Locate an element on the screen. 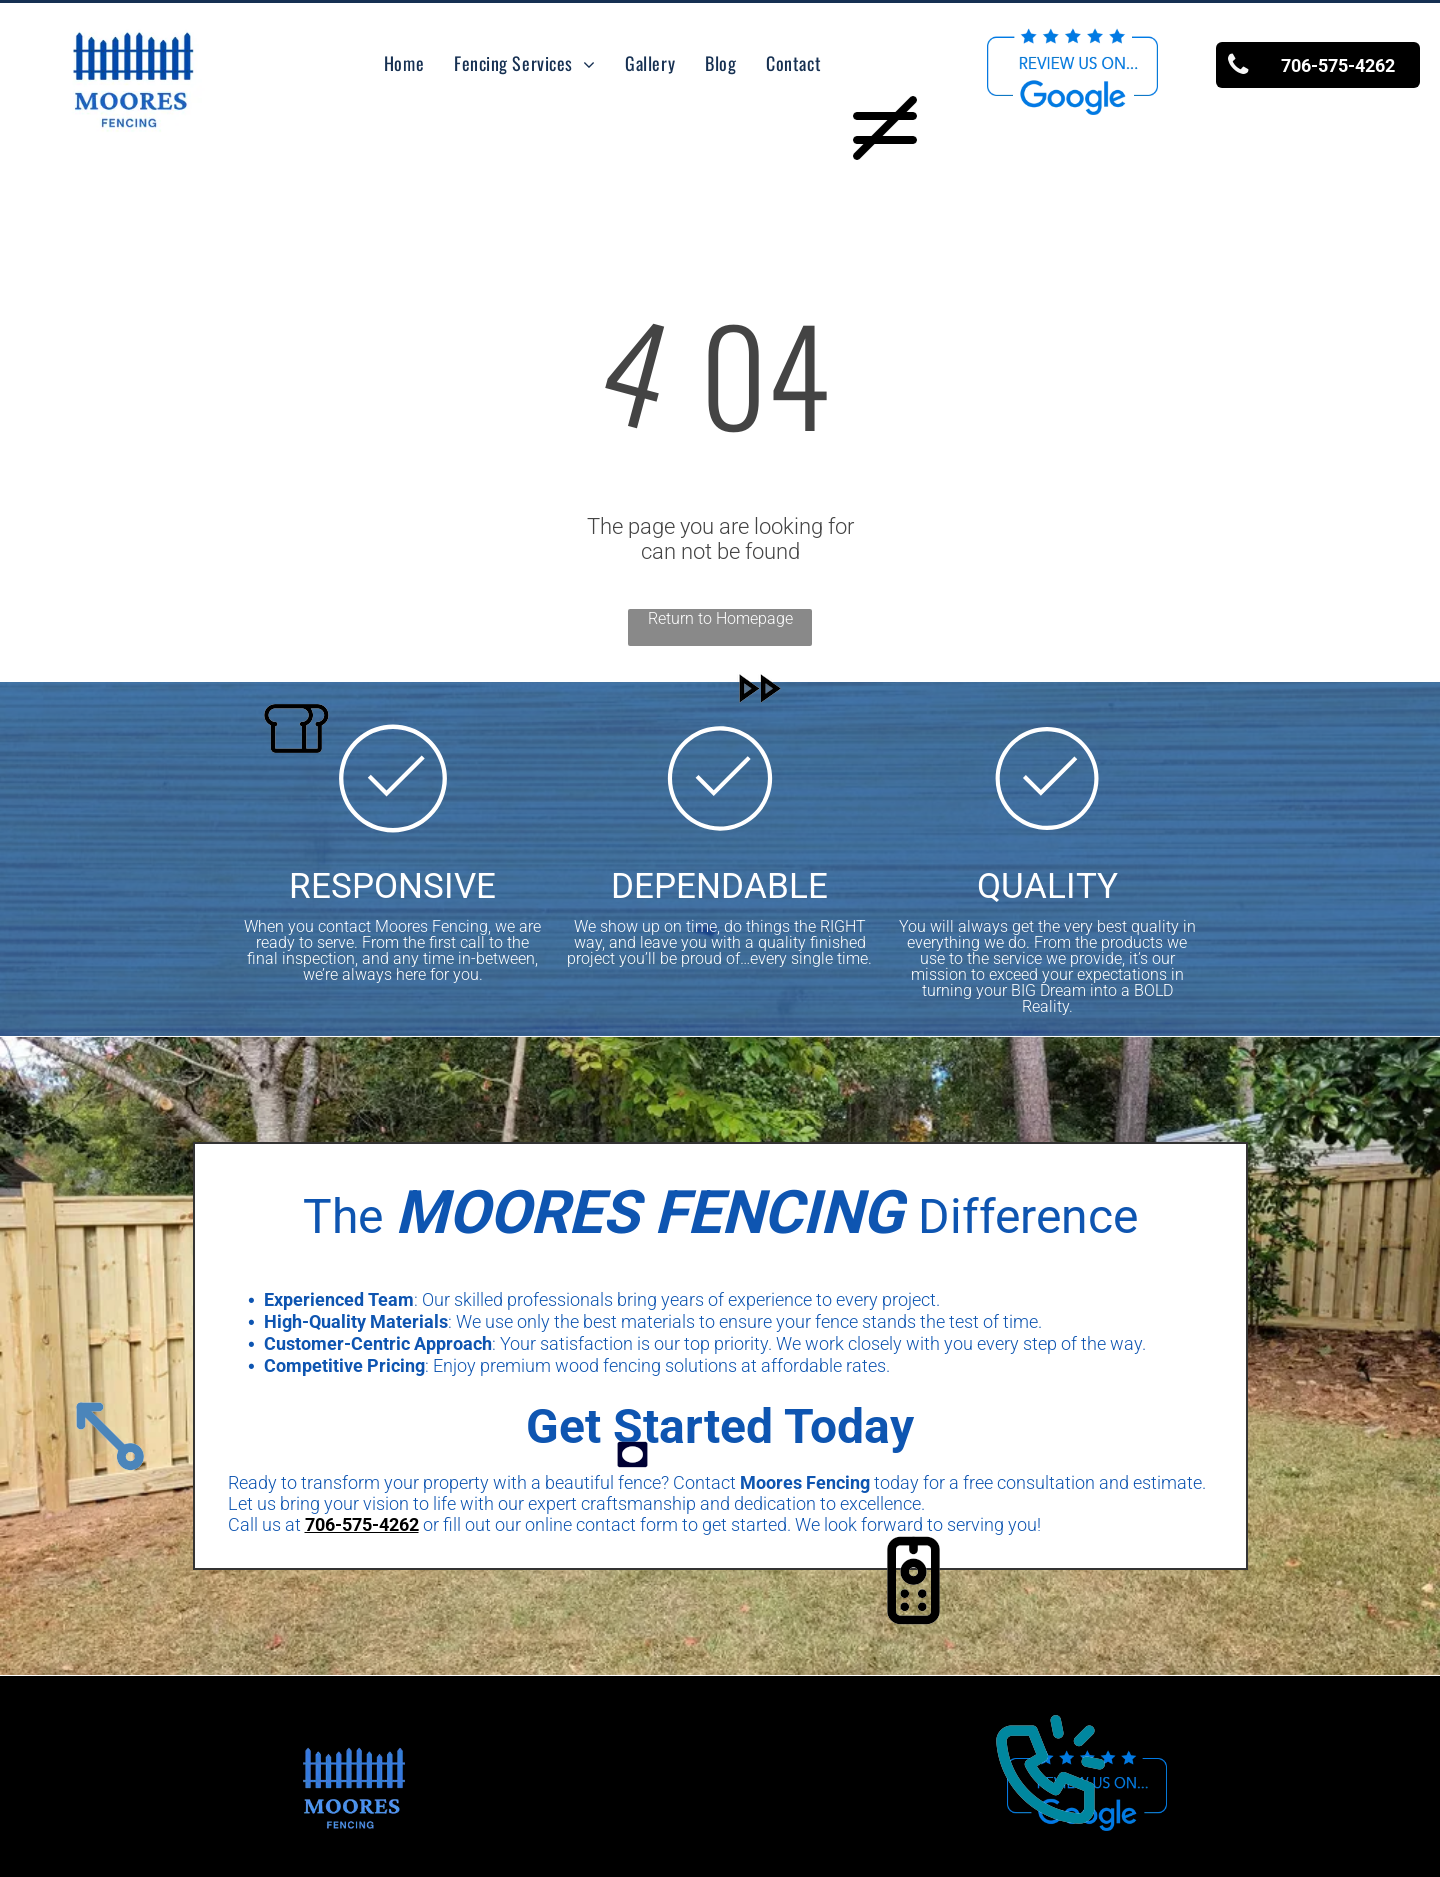 The height and width of the screenshot is (1877, 1440). browse bakery or bread products is located at coordinates (297, 728).